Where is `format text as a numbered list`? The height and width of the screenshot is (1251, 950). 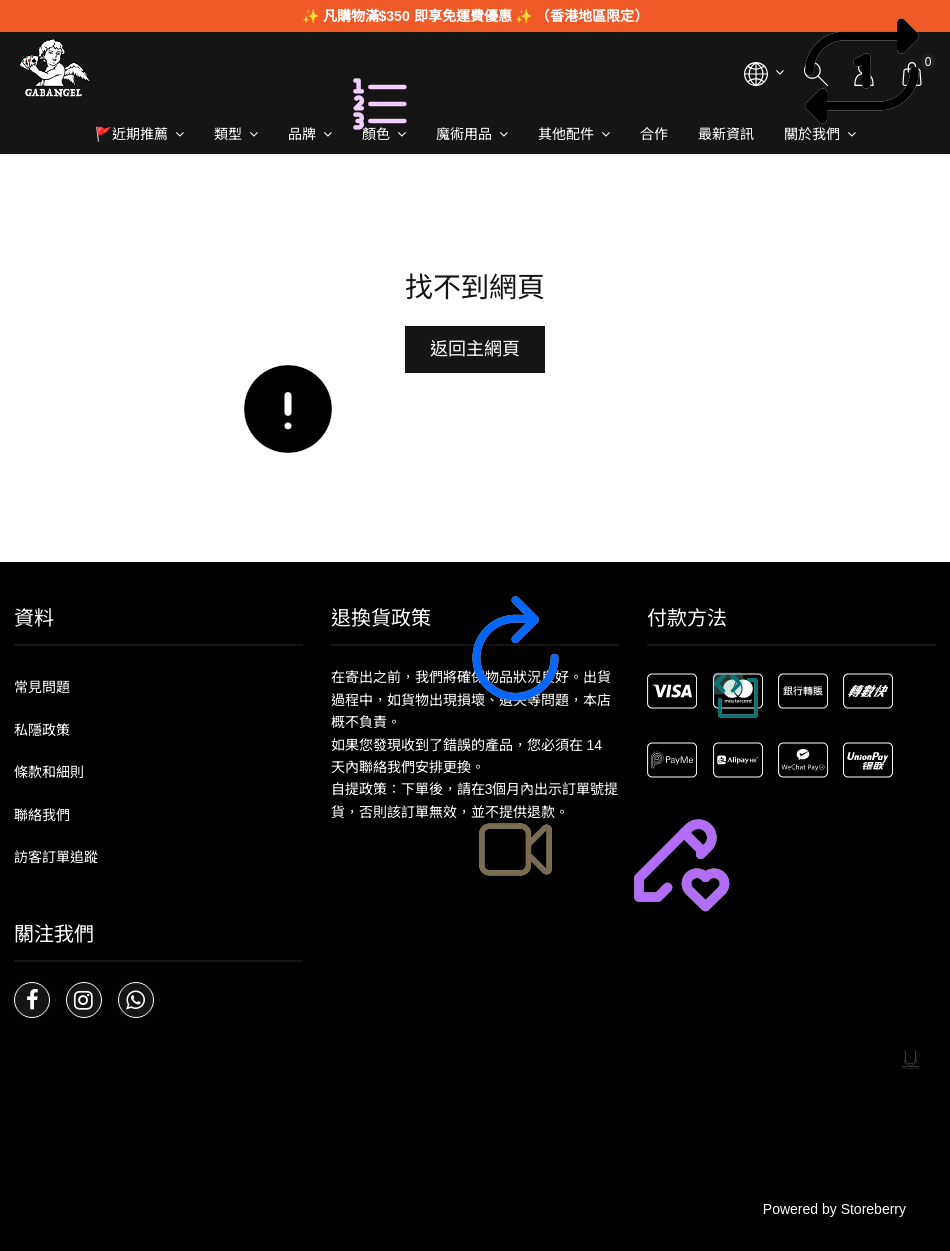 format text as a numbered list is located at coordinates (381, 104).